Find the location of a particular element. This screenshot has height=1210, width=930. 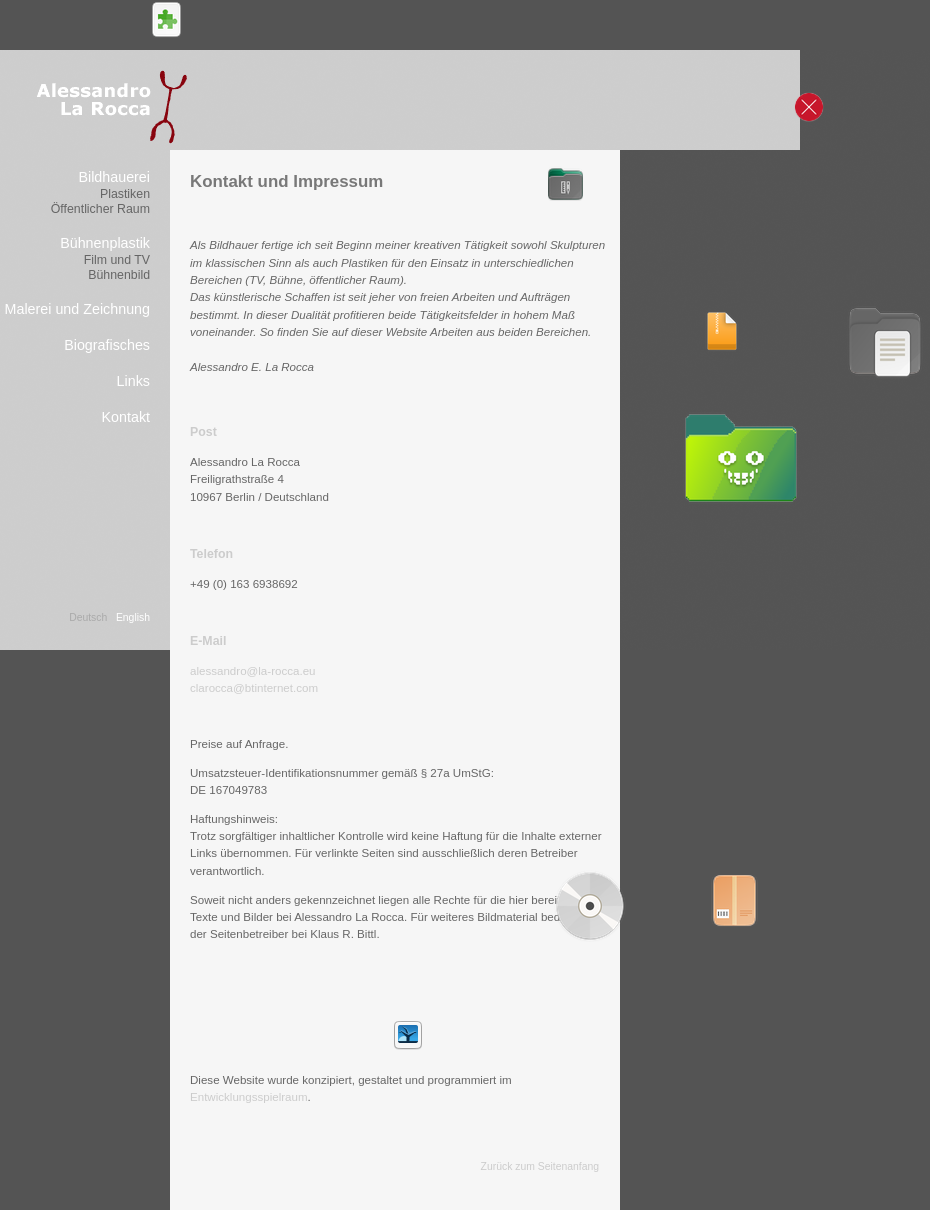

an add-on or plugin file type is located at coordinates (166, 19).